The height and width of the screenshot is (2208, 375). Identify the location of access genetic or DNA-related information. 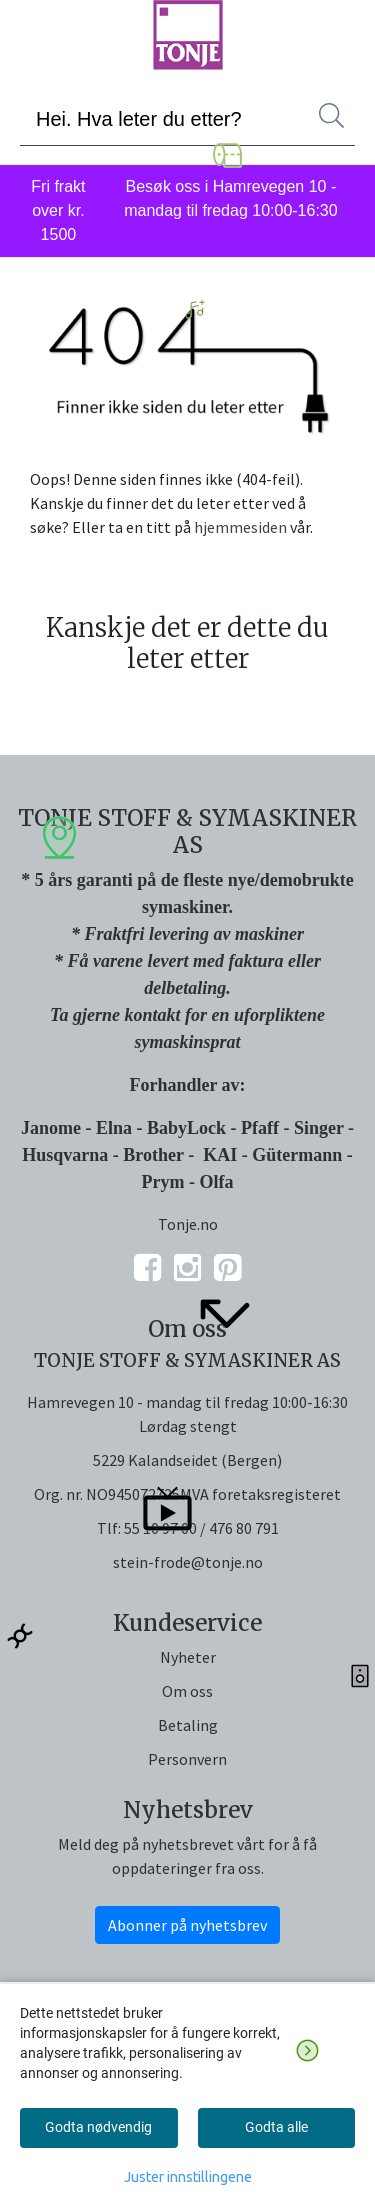
(20, 1636).